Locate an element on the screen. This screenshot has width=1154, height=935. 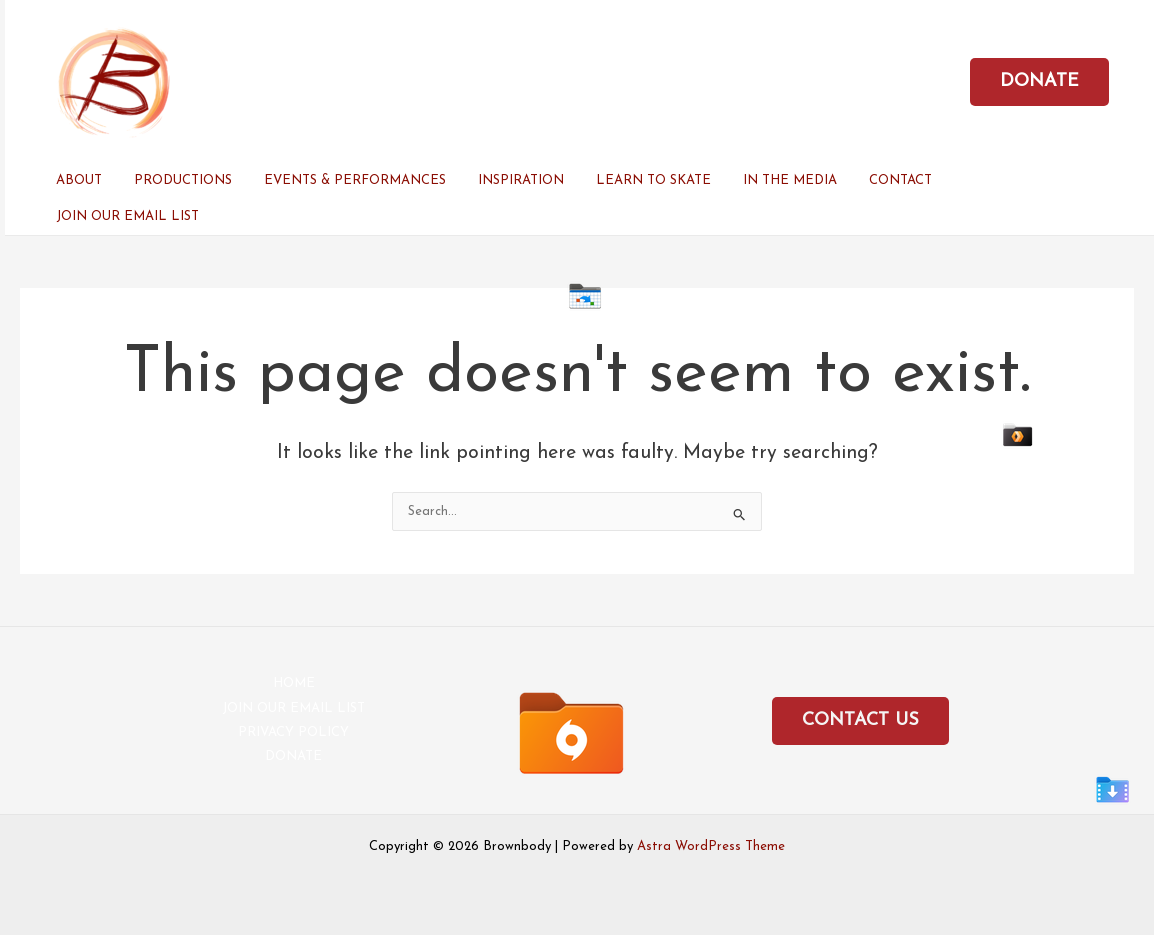
open folder containing scheduled items is located at coordinates (585, 297).